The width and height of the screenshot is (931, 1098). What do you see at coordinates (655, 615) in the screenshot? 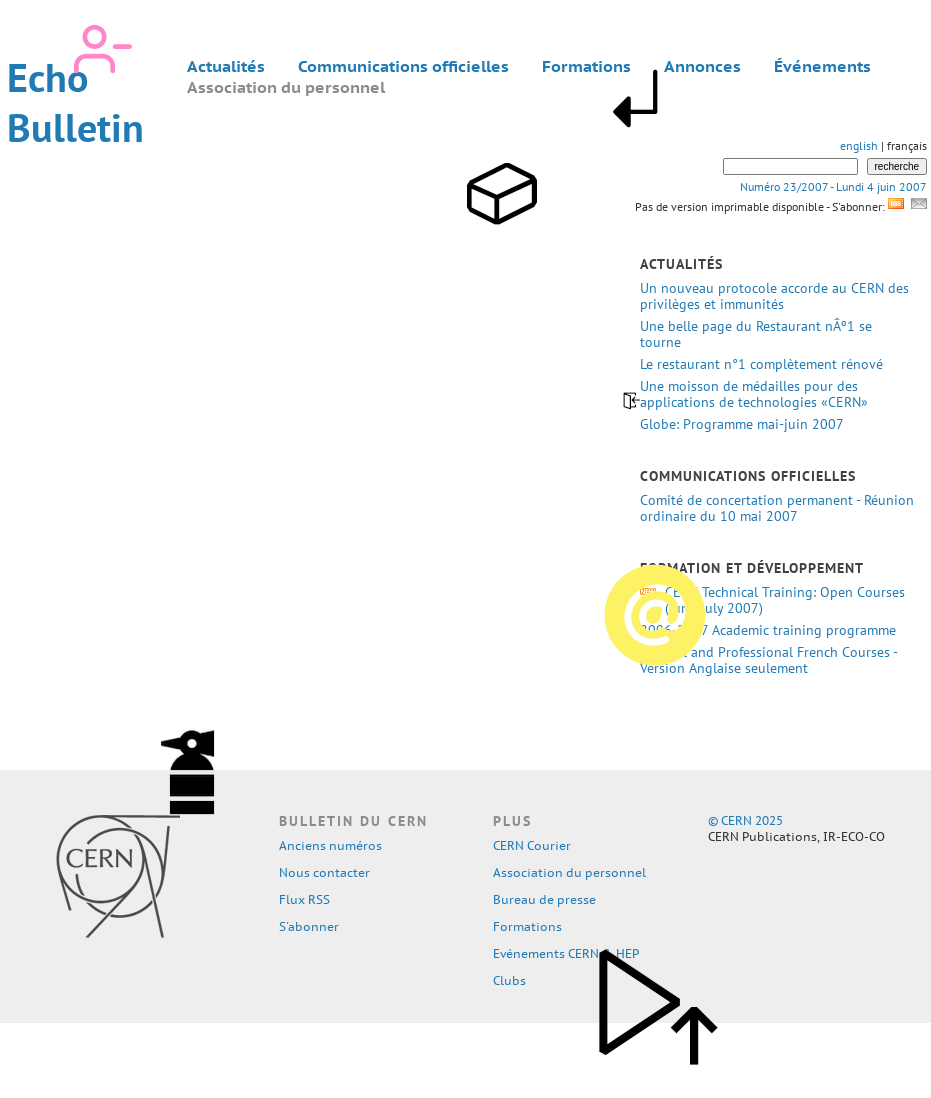
I see `access email or contact options` at bounding box center [655, 615].